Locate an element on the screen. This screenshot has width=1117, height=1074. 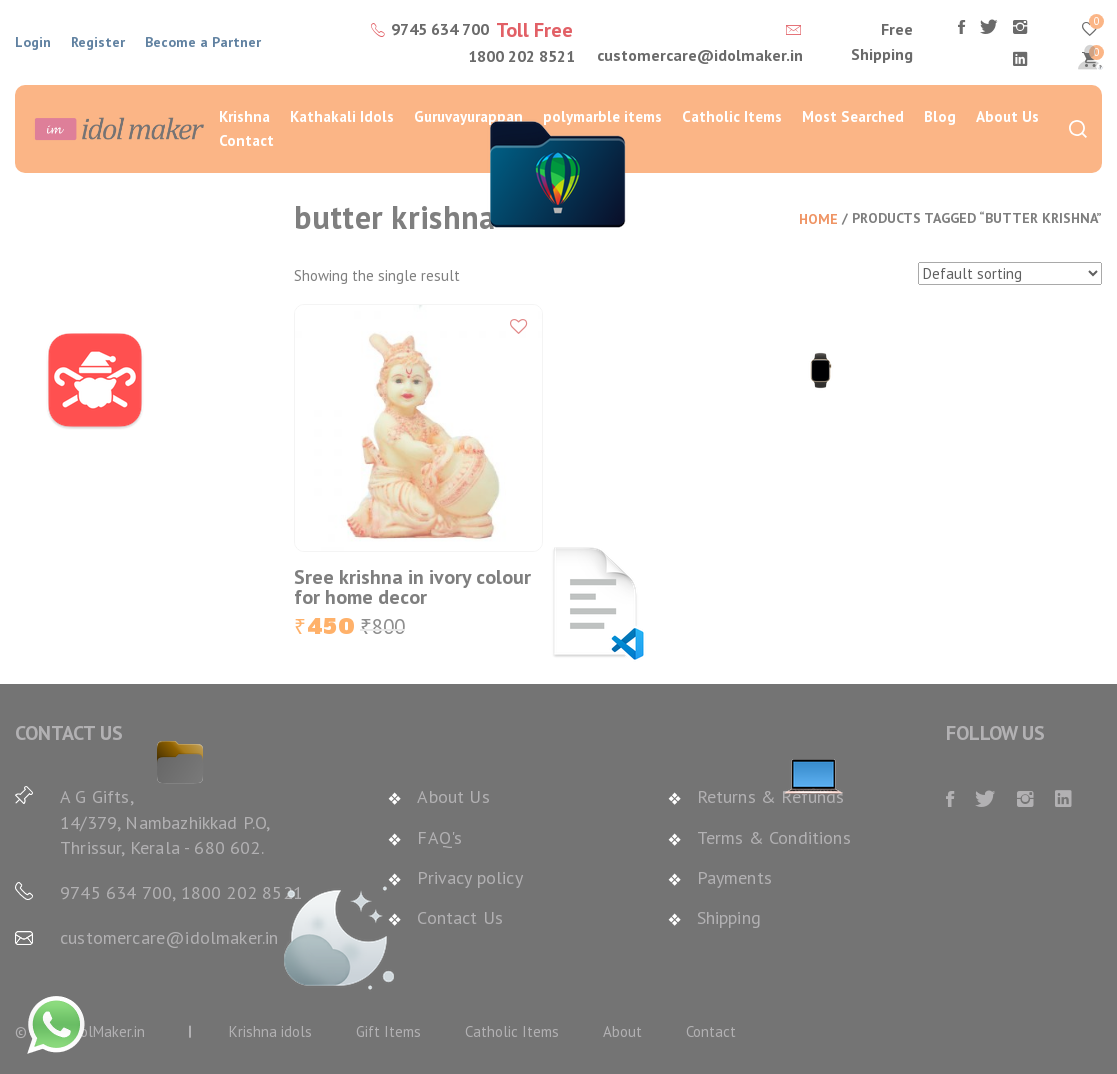
open Santa security application is located at coordinates (95, 380).